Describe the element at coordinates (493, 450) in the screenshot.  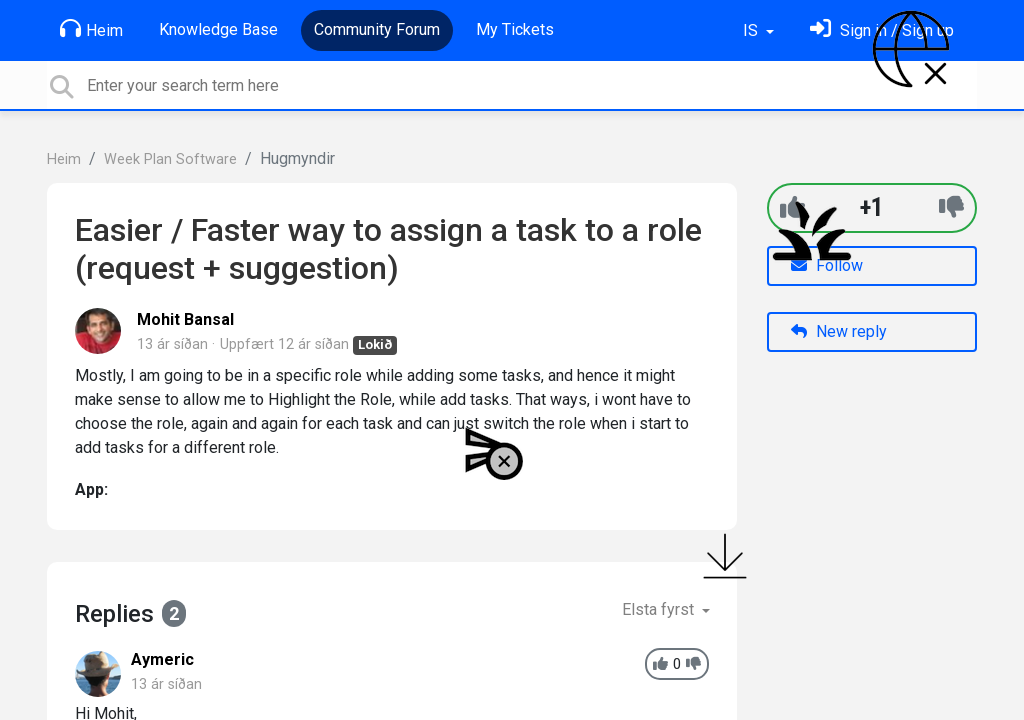
I see `cancel a scheduled message` at that location.